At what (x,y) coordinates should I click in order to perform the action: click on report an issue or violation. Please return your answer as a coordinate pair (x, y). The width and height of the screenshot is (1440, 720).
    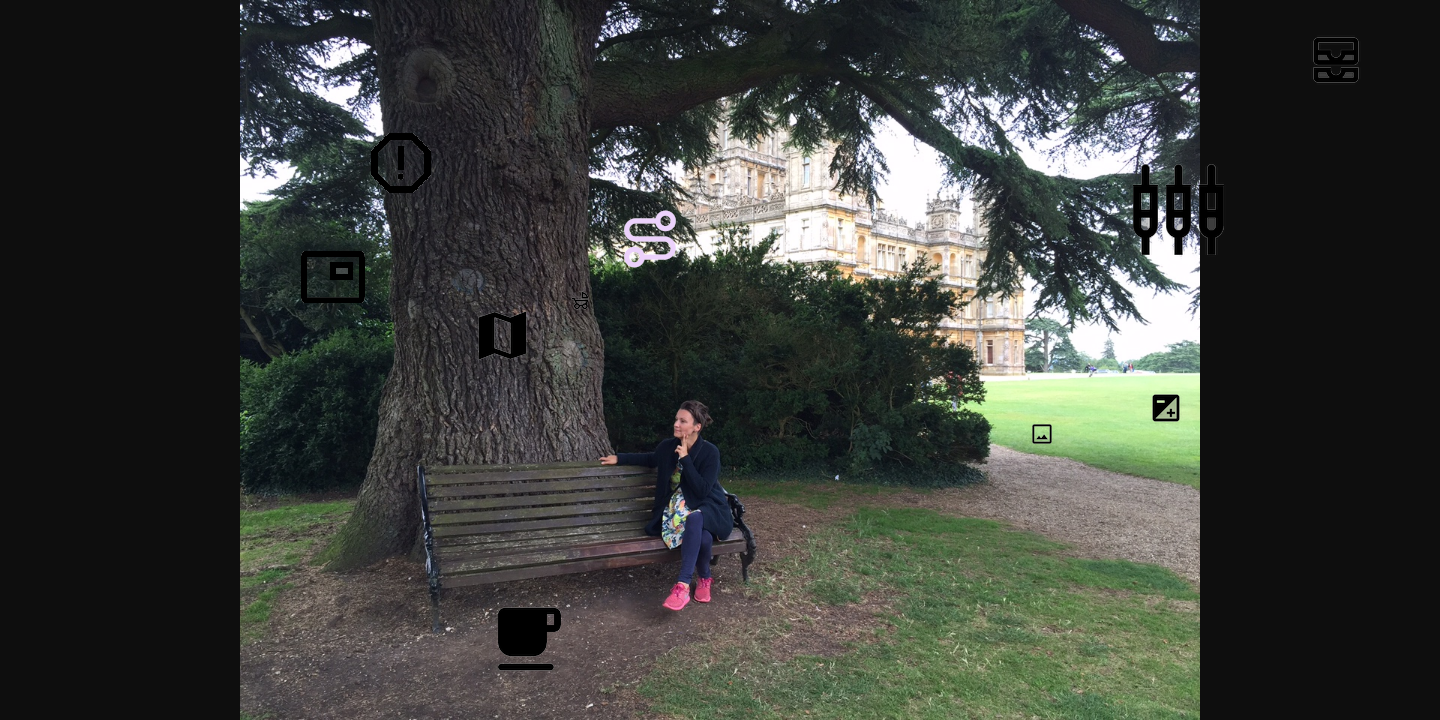
    Looking at the image, I should click on (401, 163).